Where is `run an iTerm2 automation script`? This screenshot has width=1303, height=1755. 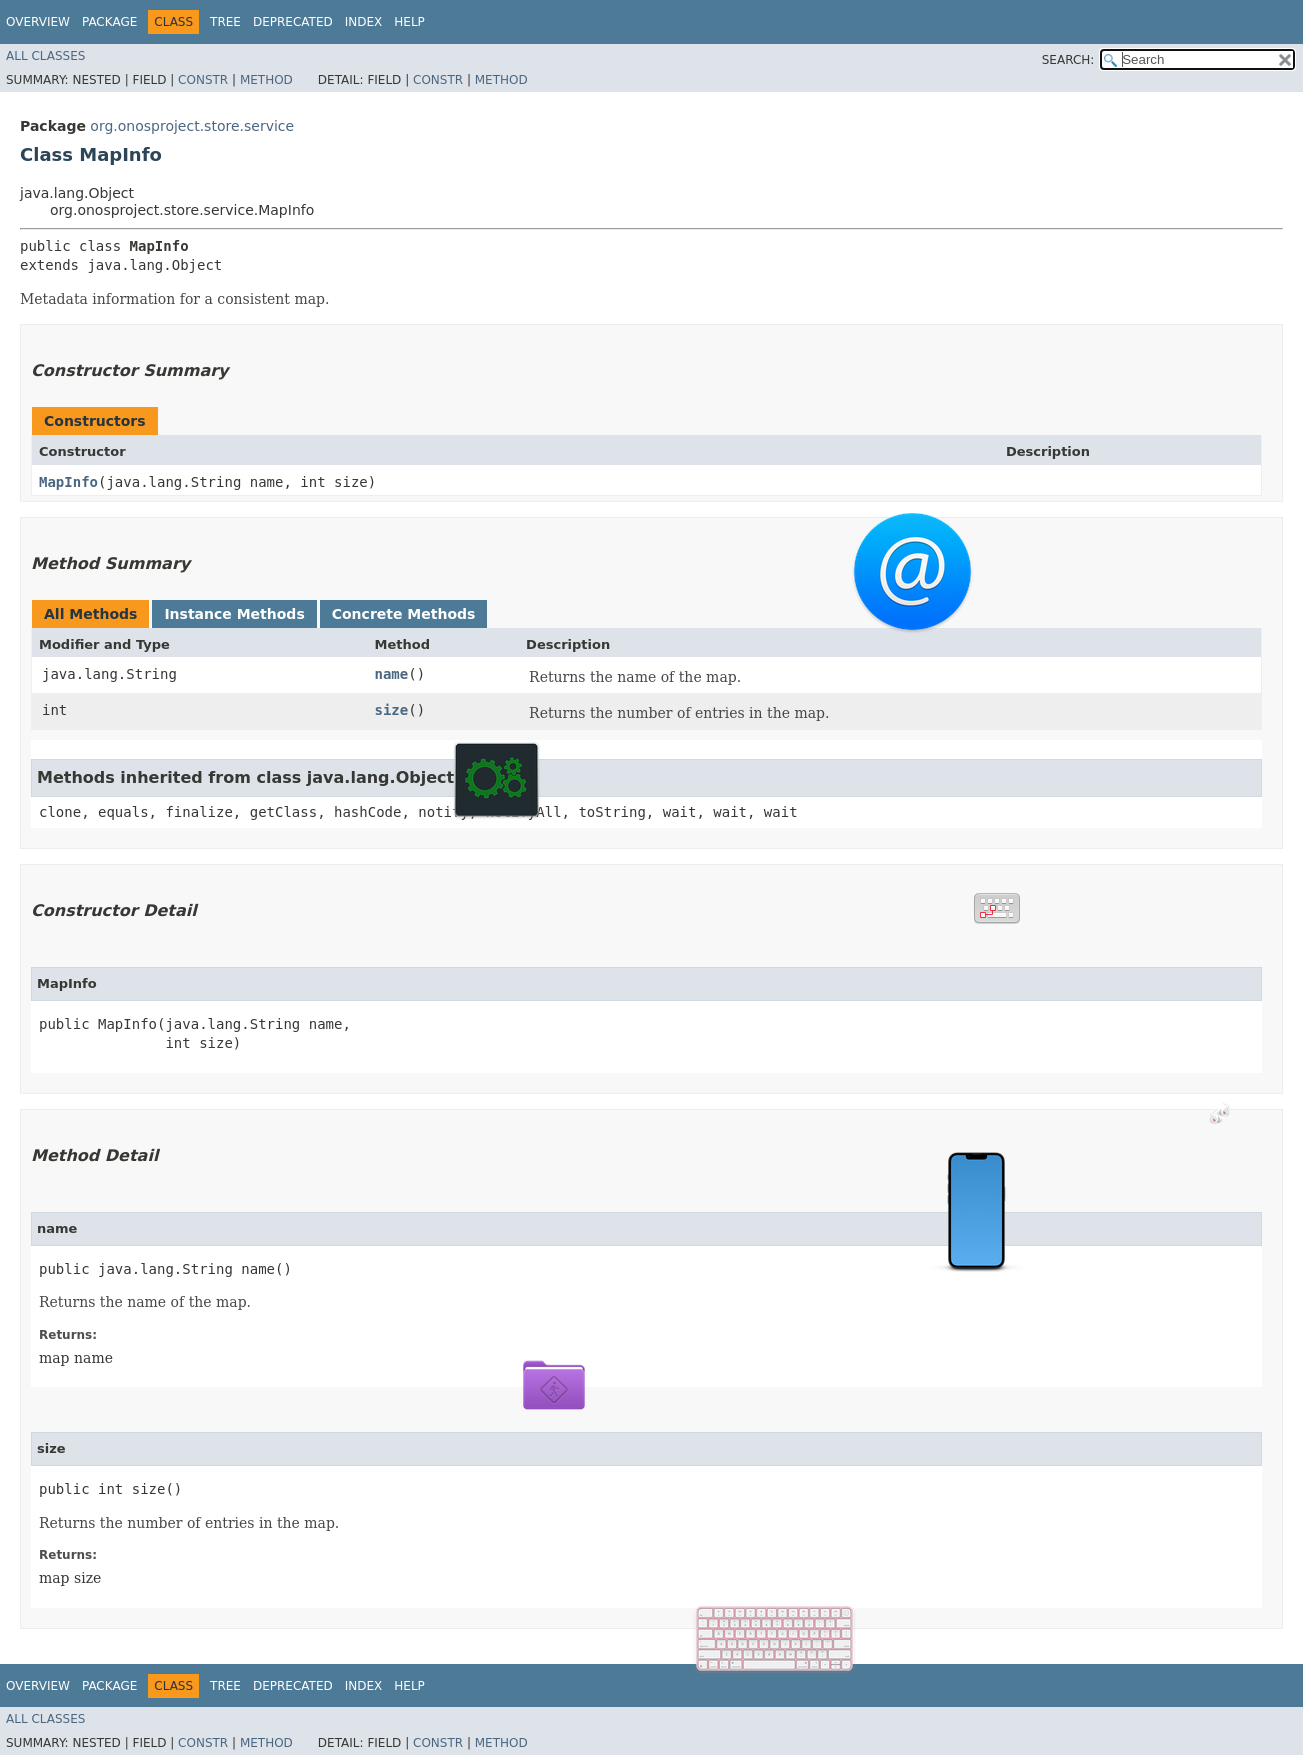
run an iTerm2 automation script is located at coordinates (496, 779).